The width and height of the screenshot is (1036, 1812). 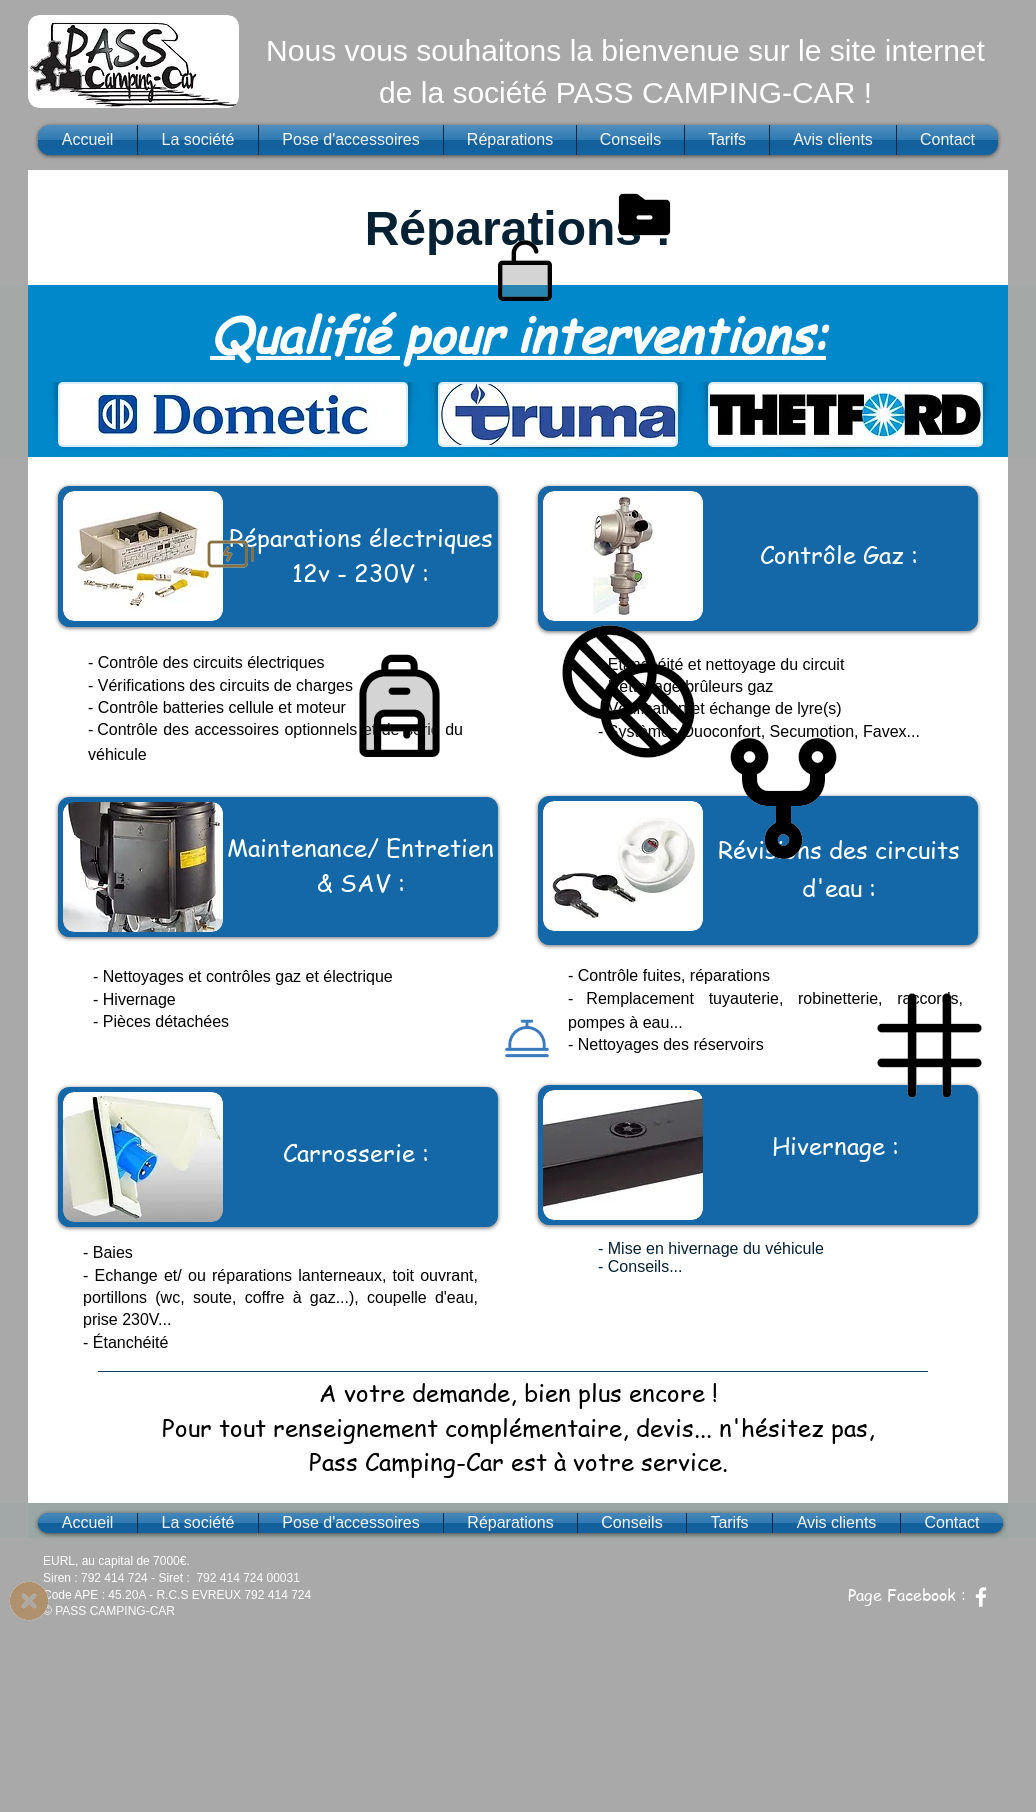 What do you see at coordinates (644, 213) in the screenshot?
I see `remove a folder` at bounding box center [644, 213].